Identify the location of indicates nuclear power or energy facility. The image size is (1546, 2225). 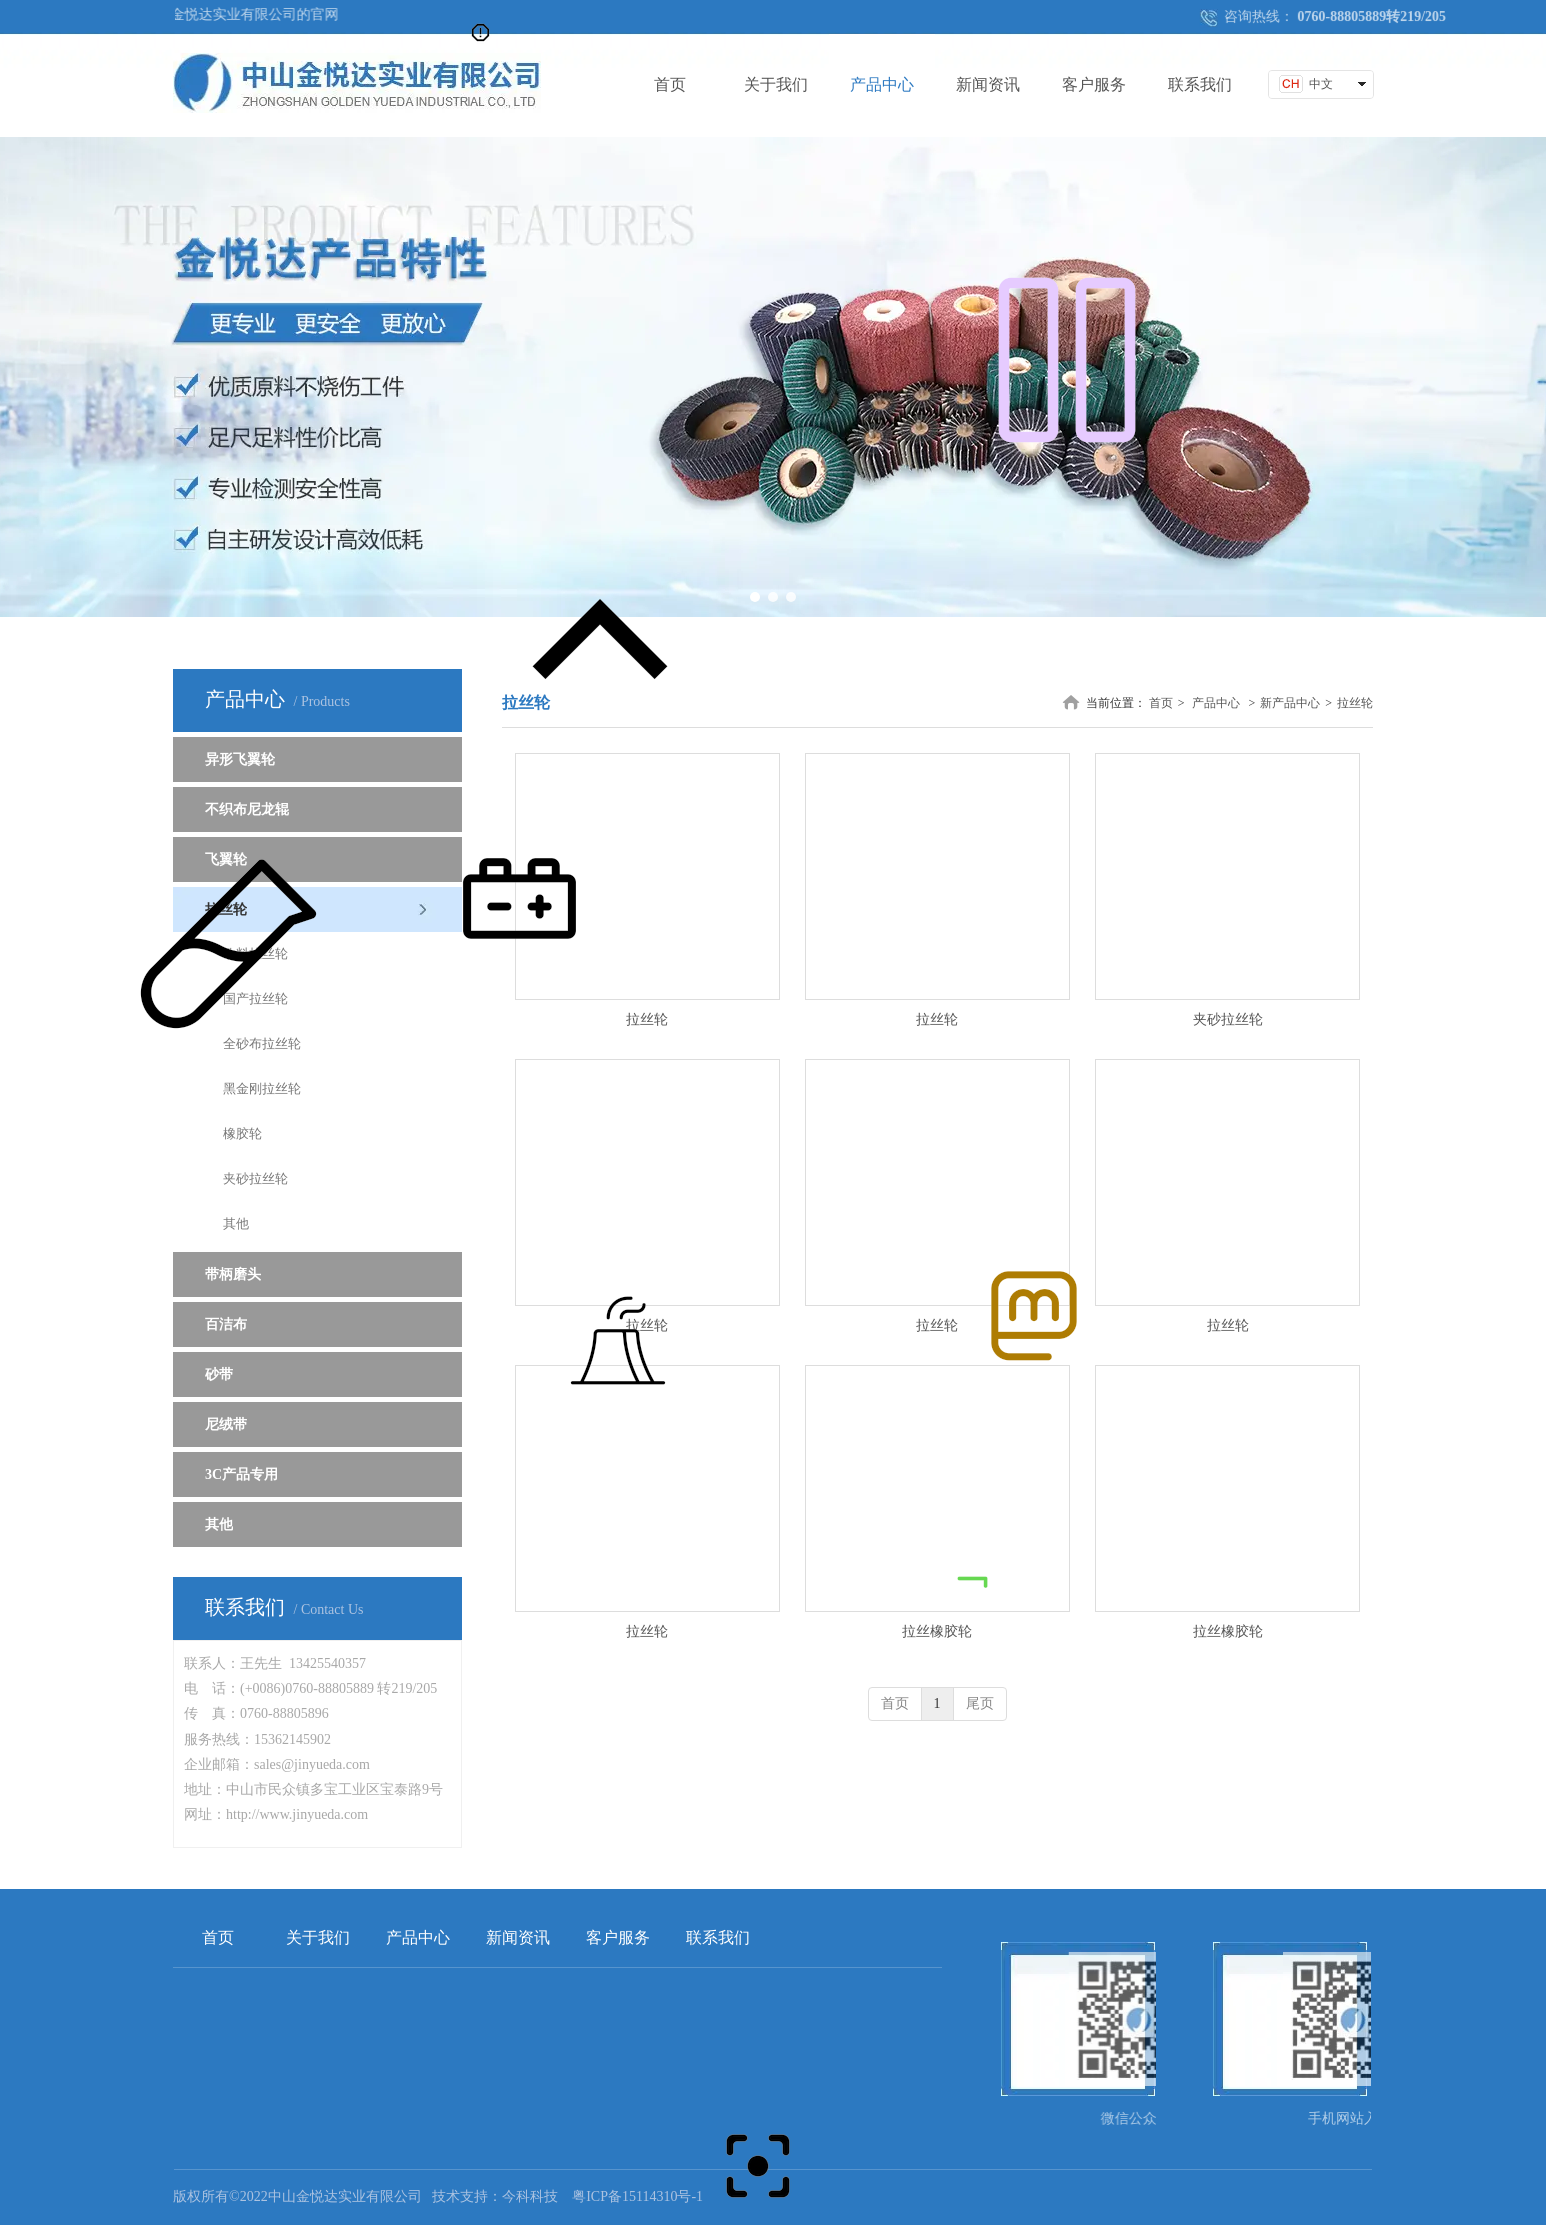
(618, 1347).